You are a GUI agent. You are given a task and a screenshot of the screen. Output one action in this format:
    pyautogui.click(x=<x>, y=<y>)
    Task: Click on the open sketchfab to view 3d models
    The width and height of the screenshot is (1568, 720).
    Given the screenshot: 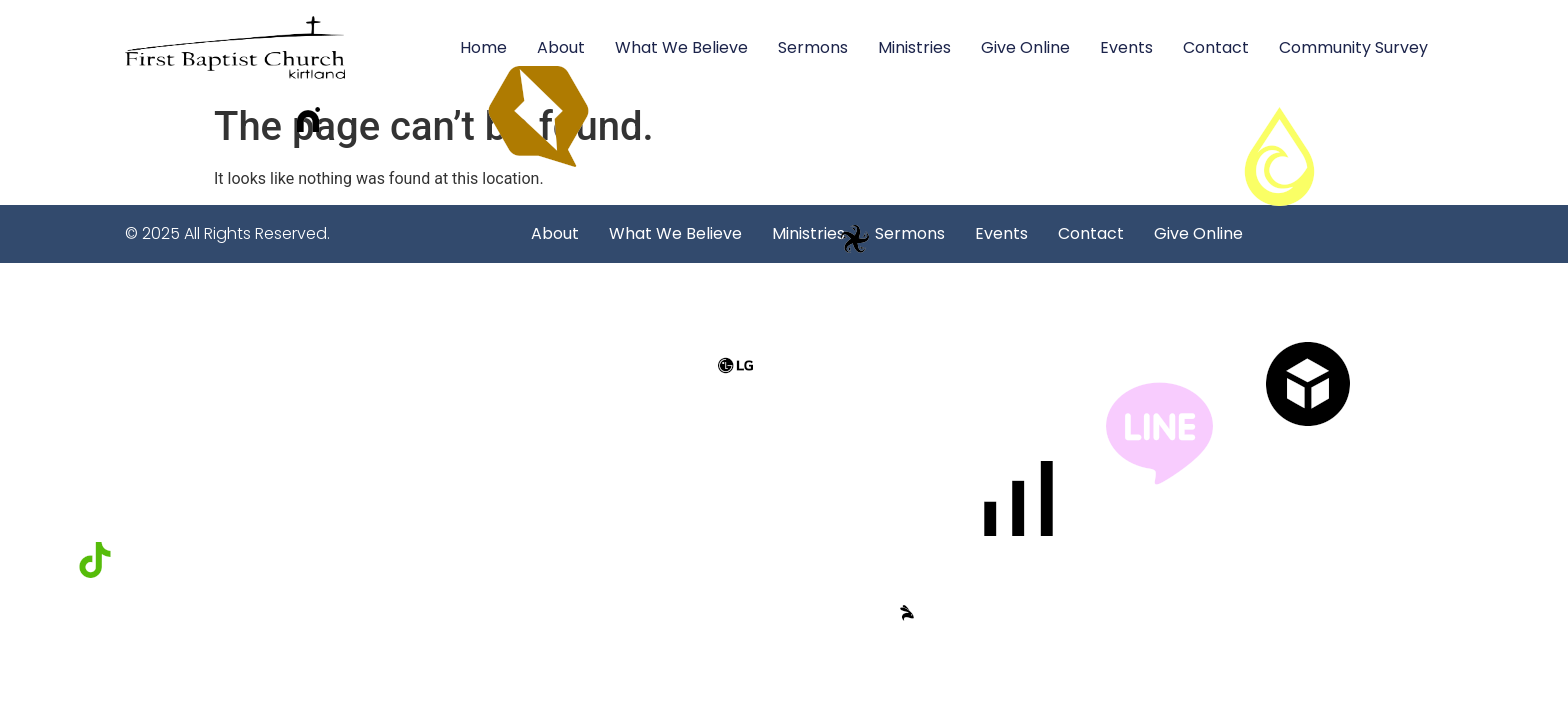 What is the action you would take?
    pyautogui.click(x=1308, y=384)
    